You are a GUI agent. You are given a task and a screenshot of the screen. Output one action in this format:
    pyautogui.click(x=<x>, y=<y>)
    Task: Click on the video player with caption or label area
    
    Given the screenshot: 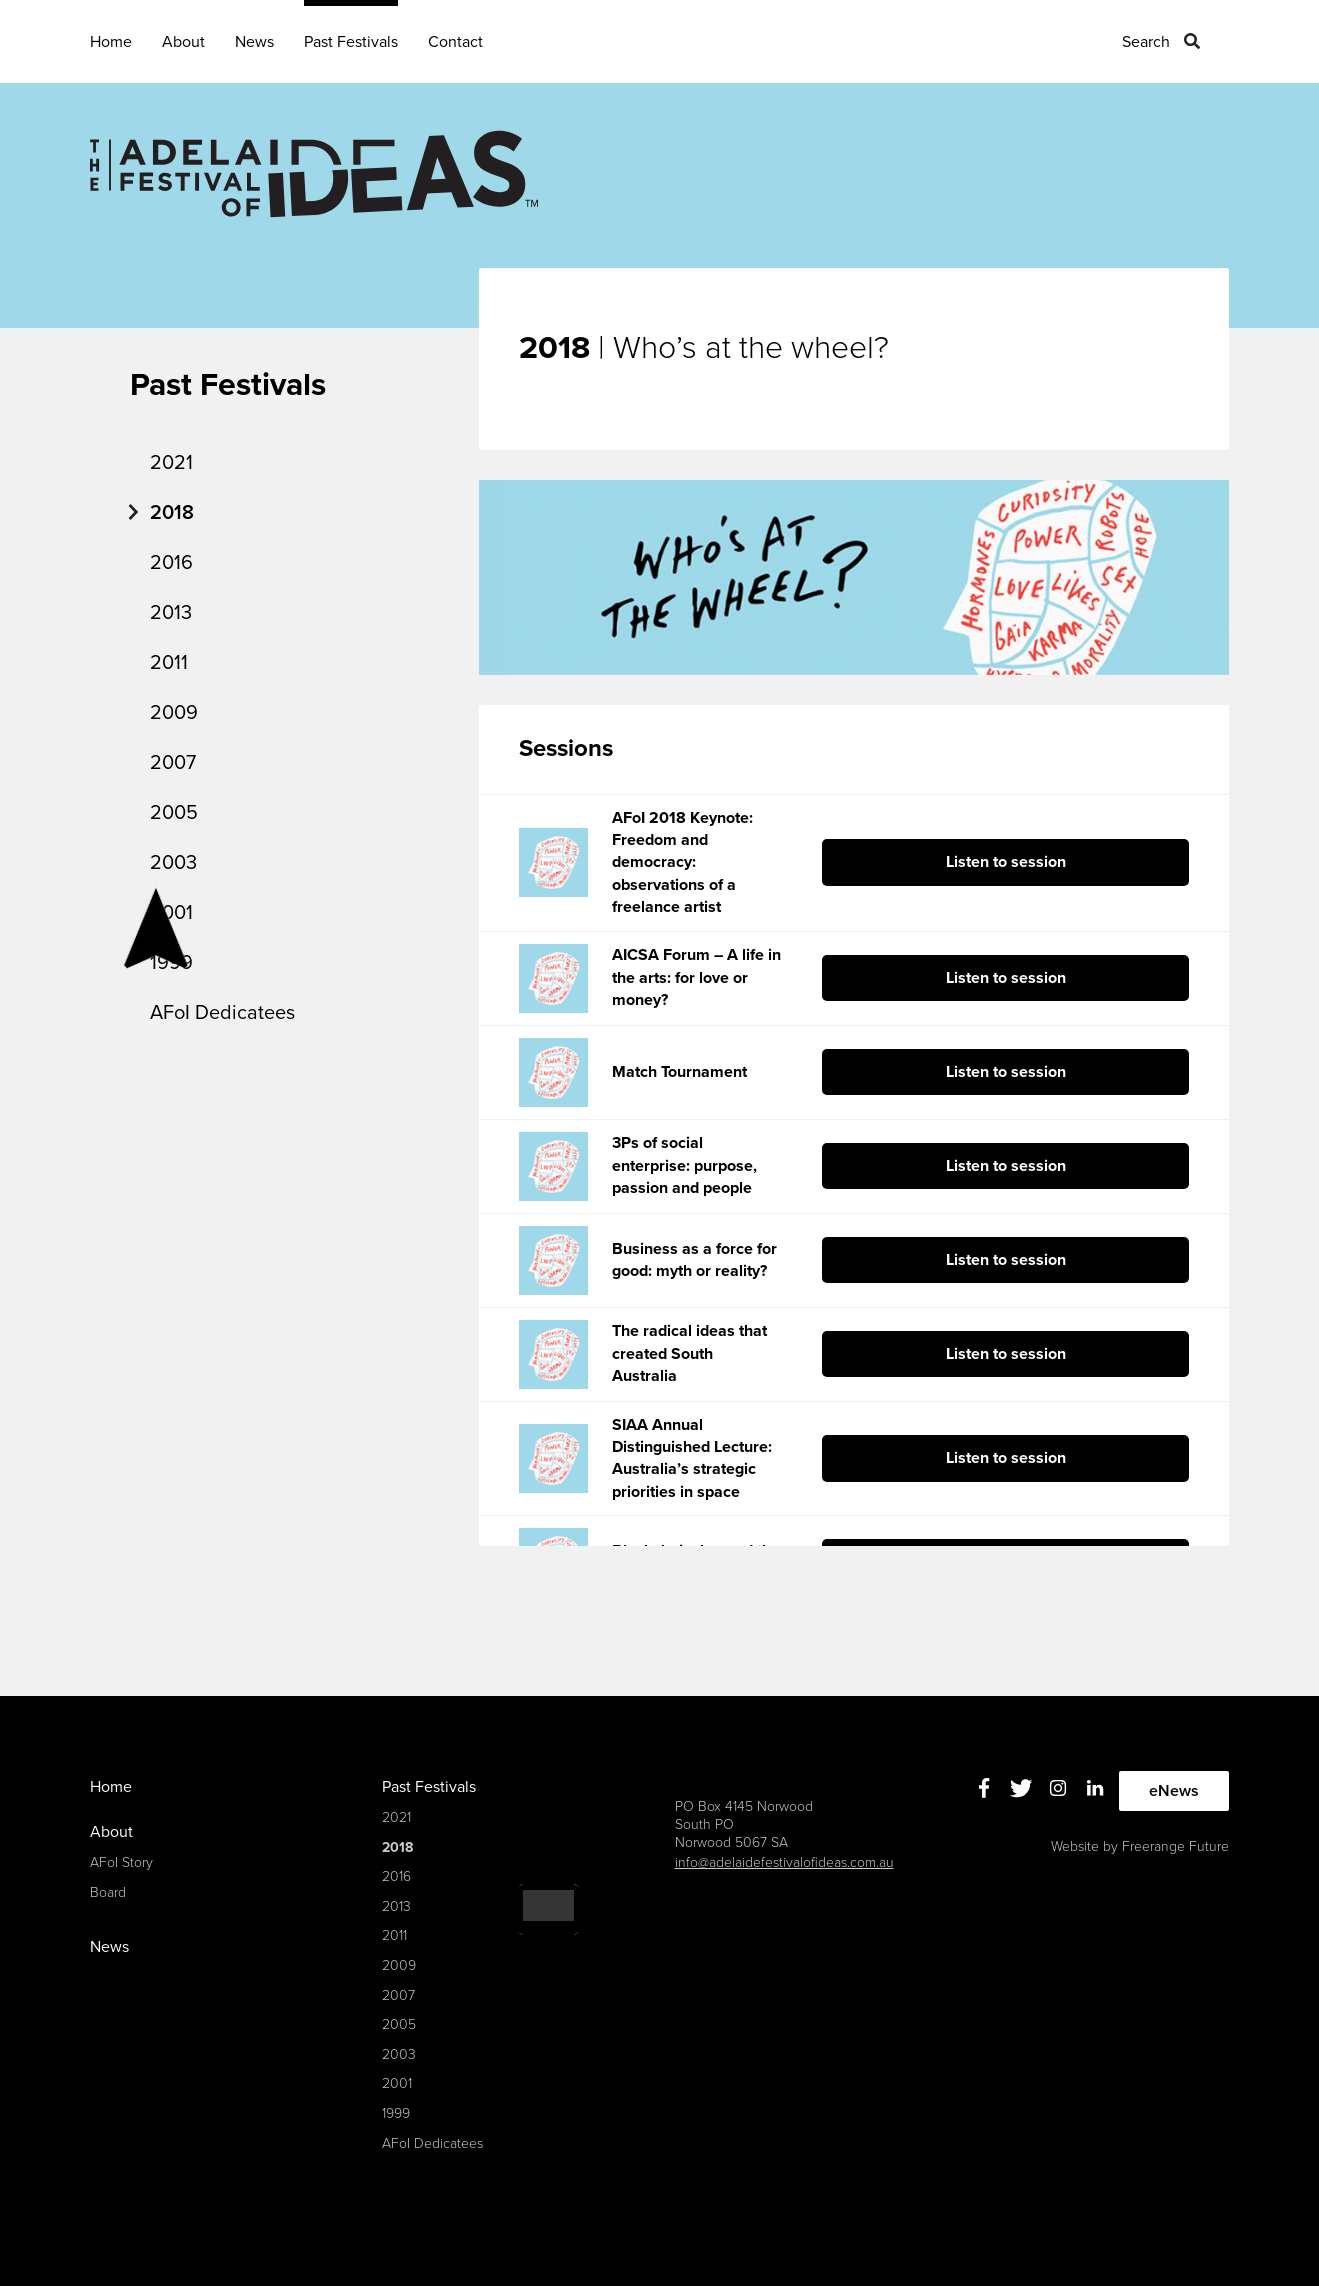 What is the action you would take?
    pyautogui.click(x=548, y=1909)
    